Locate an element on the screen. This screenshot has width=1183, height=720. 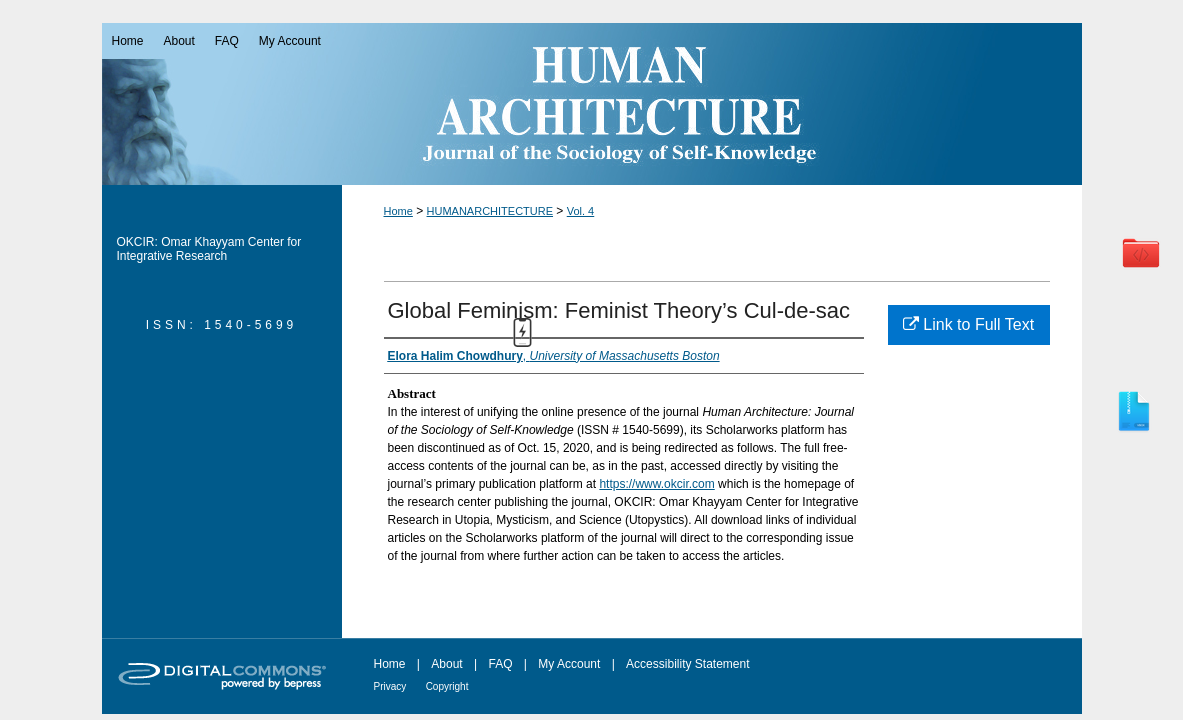
view phone battery status is located at coordinates (522, 332).